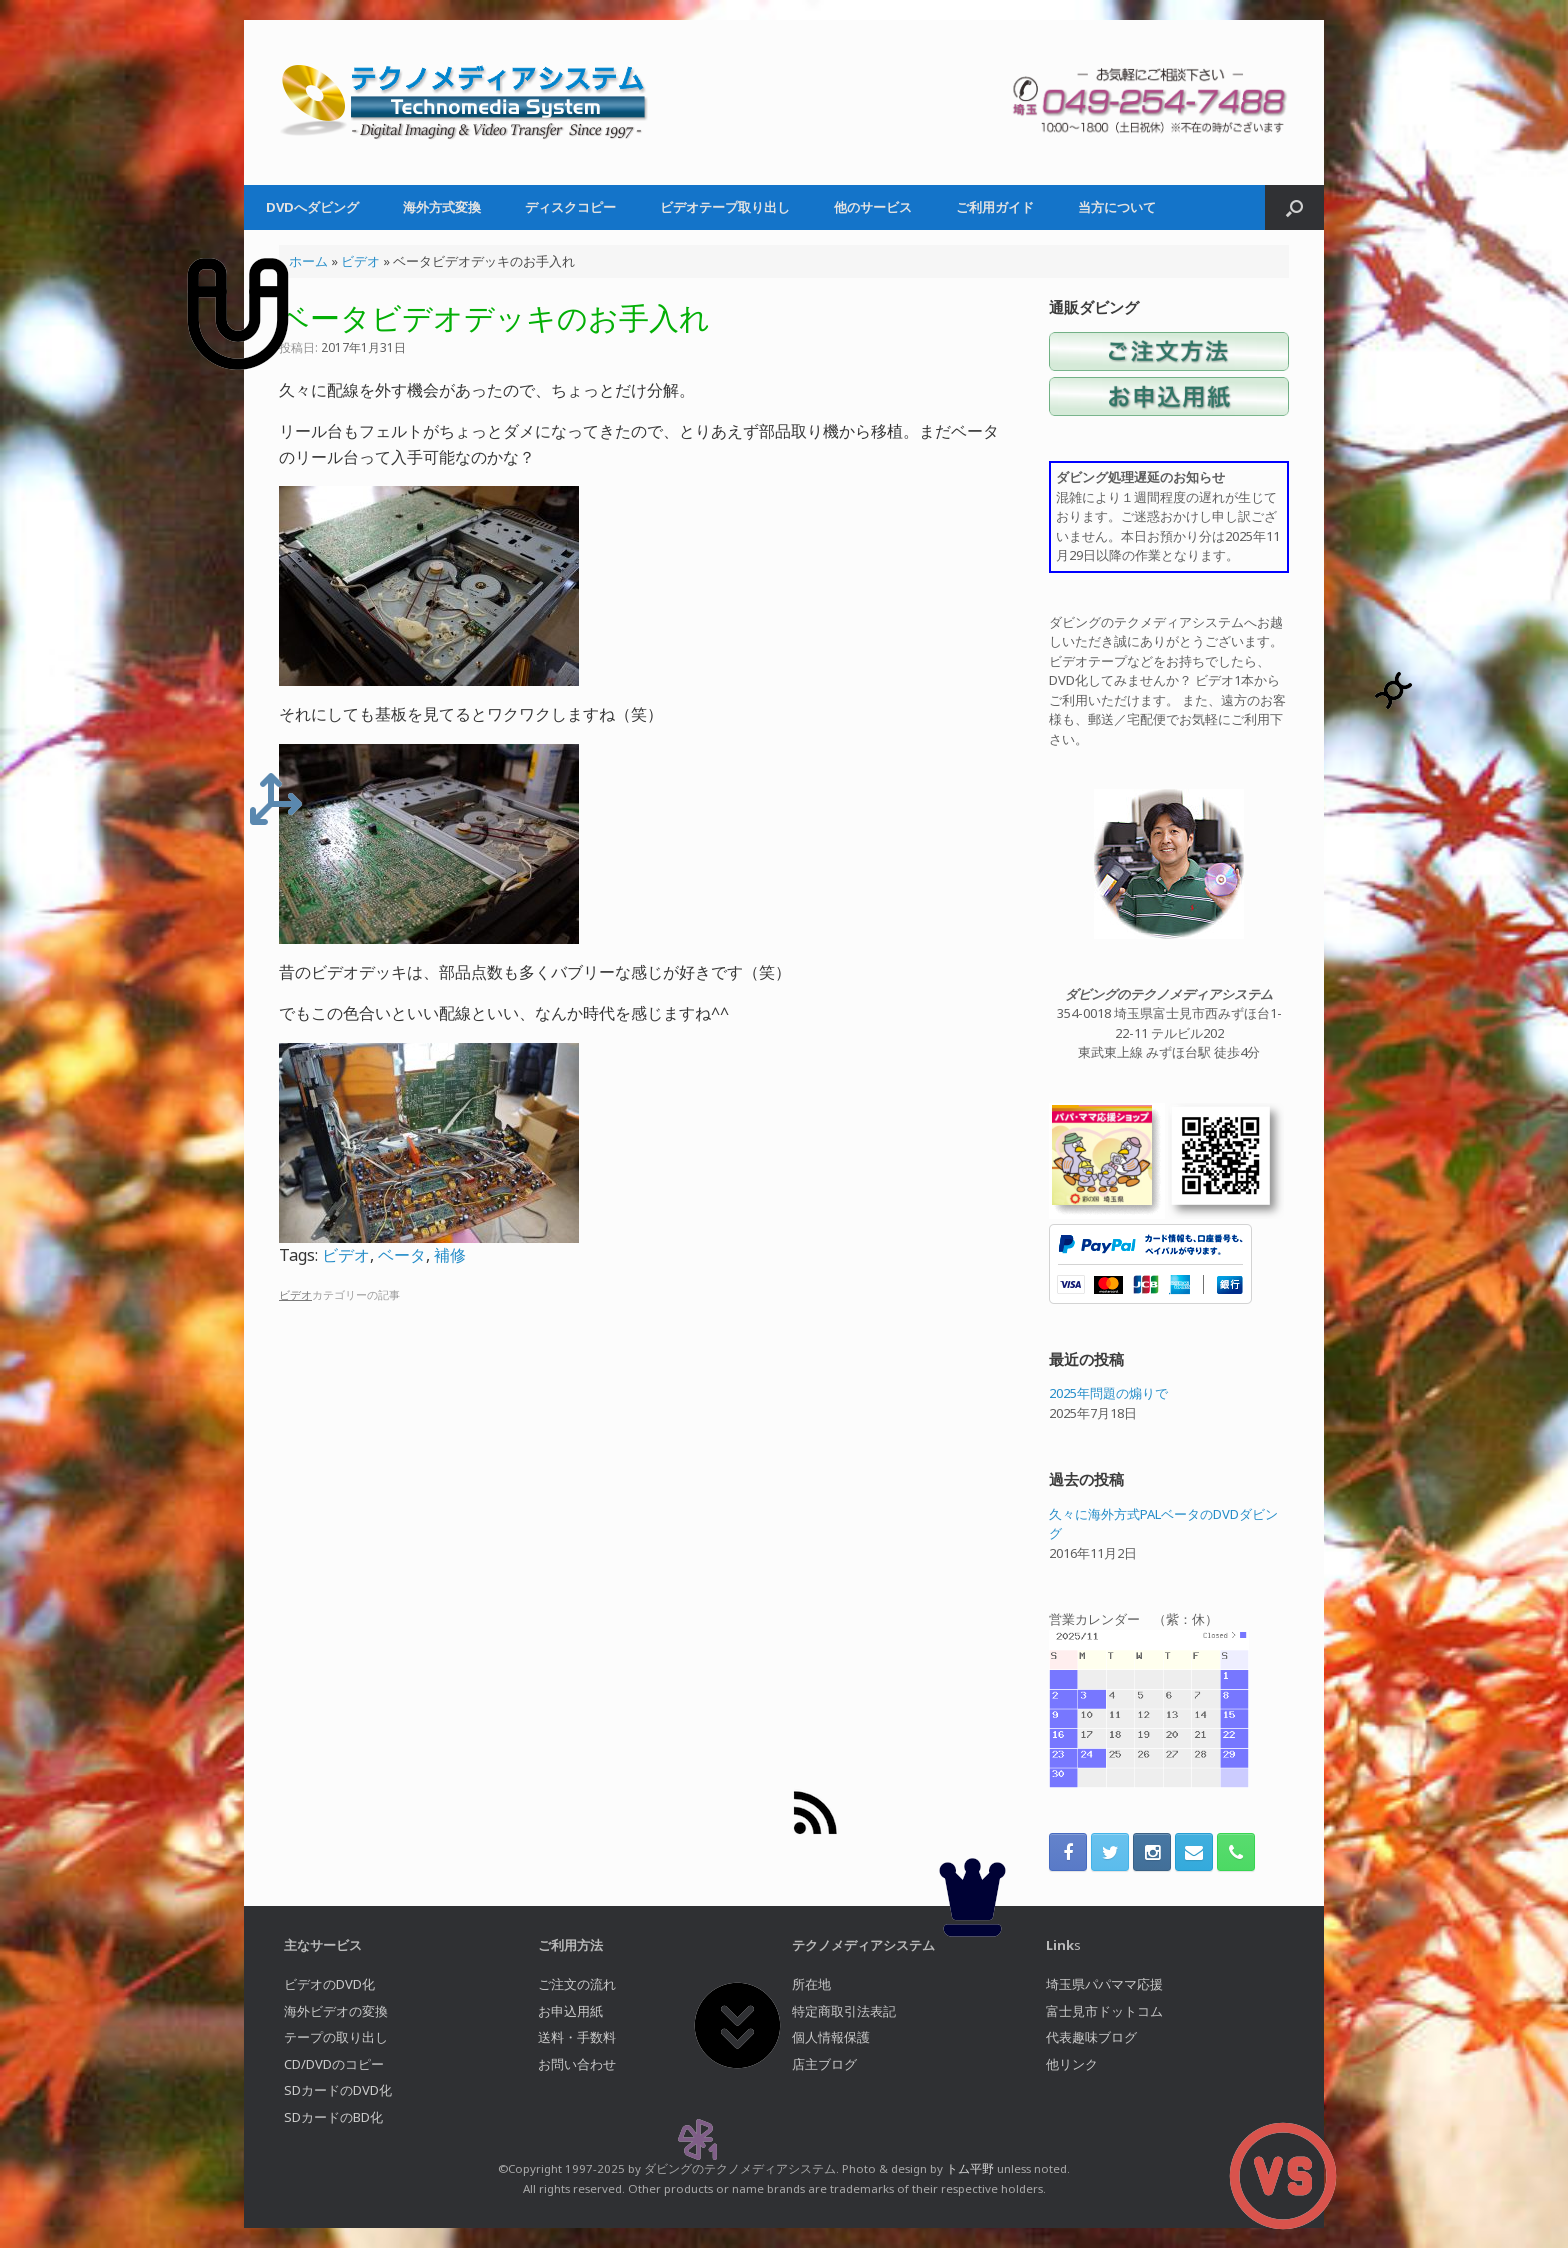 The image size is (1568, 2248). I want to click on select queen piece in chess game, so click(972, 1899).